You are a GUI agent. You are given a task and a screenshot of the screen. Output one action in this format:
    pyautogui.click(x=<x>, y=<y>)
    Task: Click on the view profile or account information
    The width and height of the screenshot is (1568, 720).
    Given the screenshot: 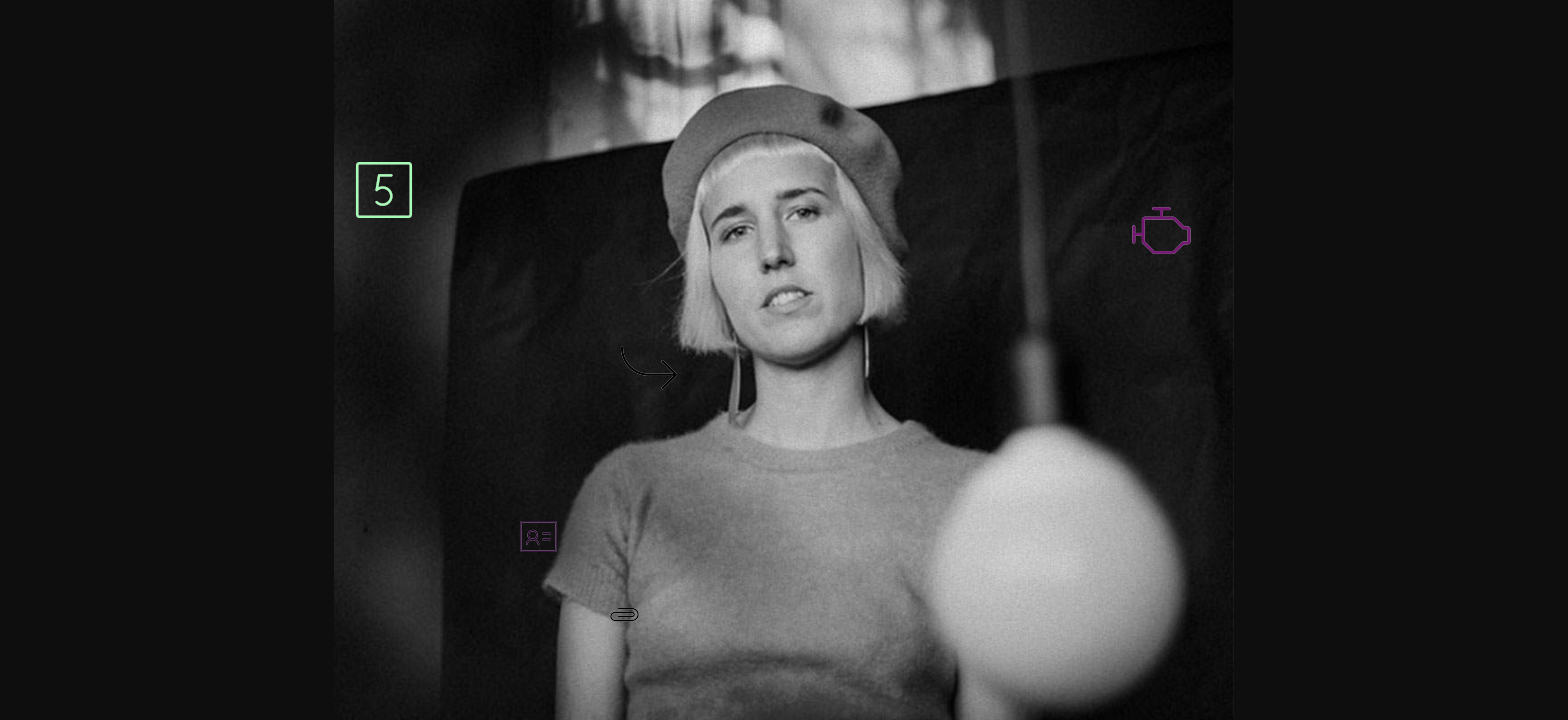 What is the action you would take?
    pyautogui.click(x=538, y=536)
    